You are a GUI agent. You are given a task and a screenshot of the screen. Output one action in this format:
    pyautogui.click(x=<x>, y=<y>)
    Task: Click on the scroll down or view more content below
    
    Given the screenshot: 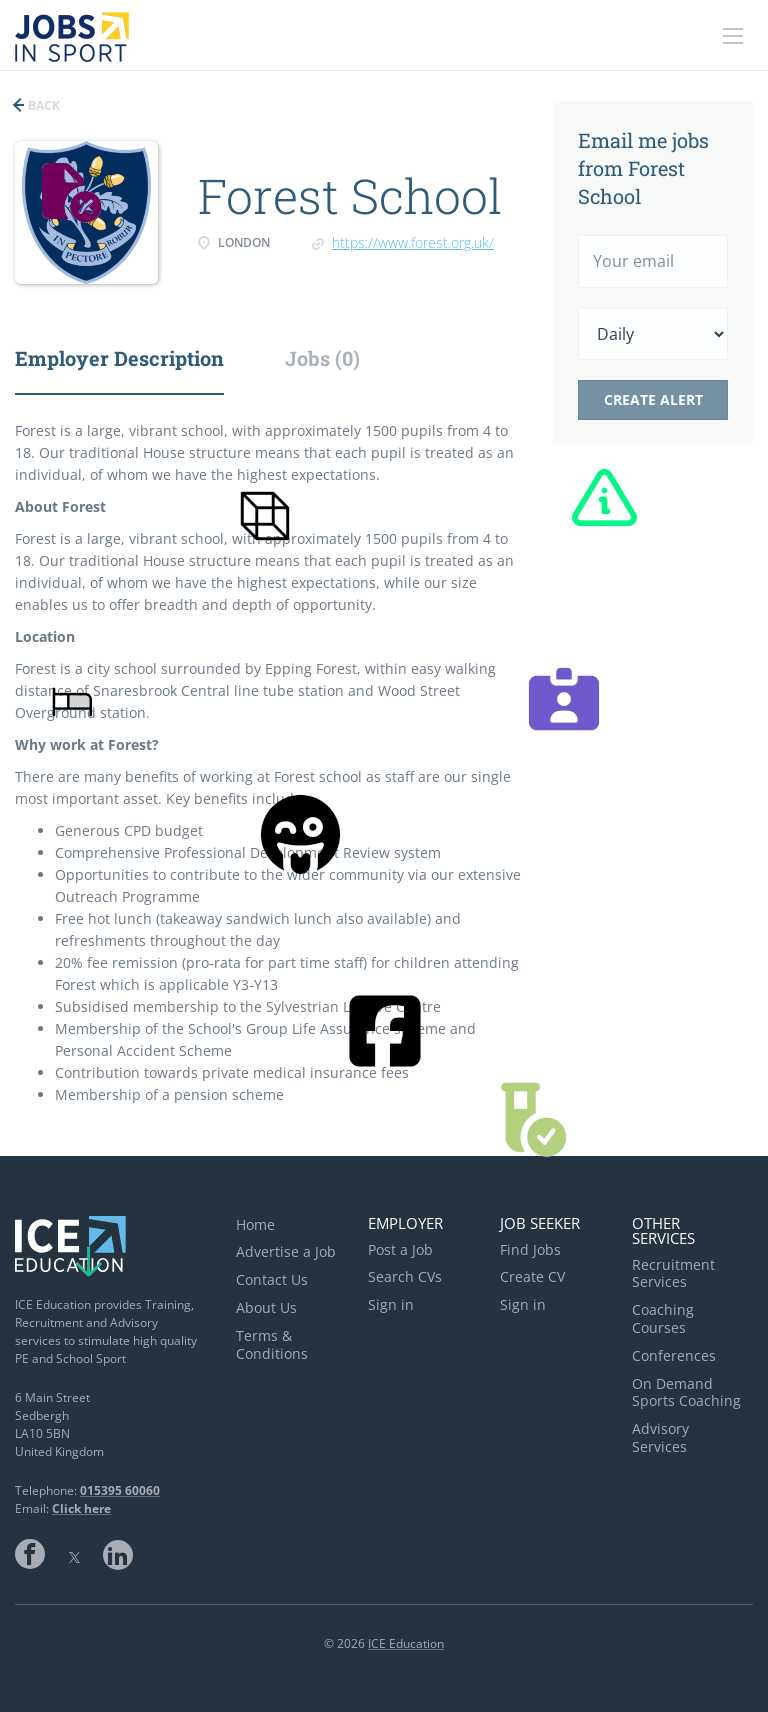 What is the action you would take?
    pyautogui.click(x=87, y=1261)
    